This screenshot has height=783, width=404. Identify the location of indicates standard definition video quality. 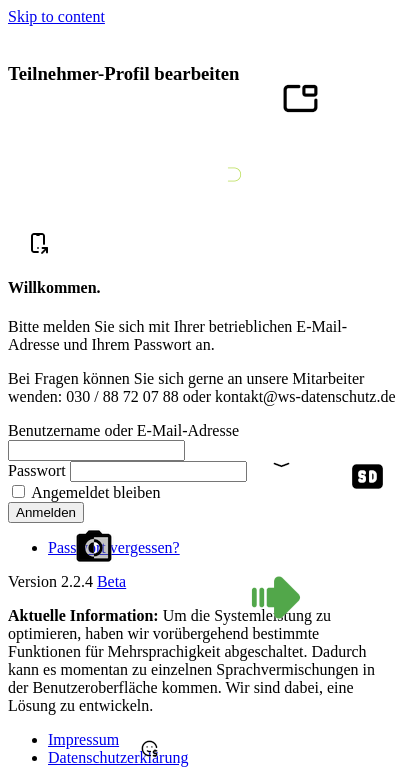
(367, 476).